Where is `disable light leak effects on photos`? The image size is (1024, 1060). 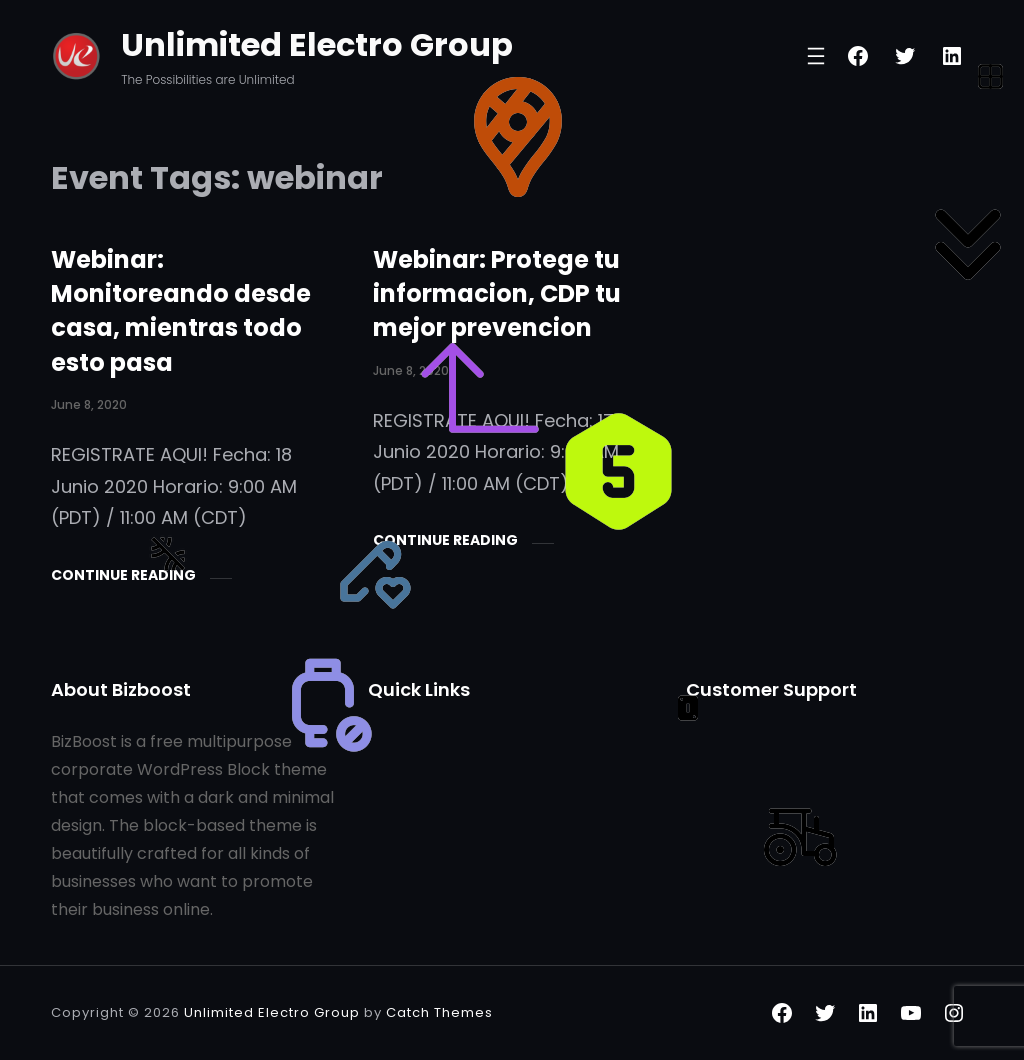
disable light leak effects on photos is located at coordinates (168, 554).